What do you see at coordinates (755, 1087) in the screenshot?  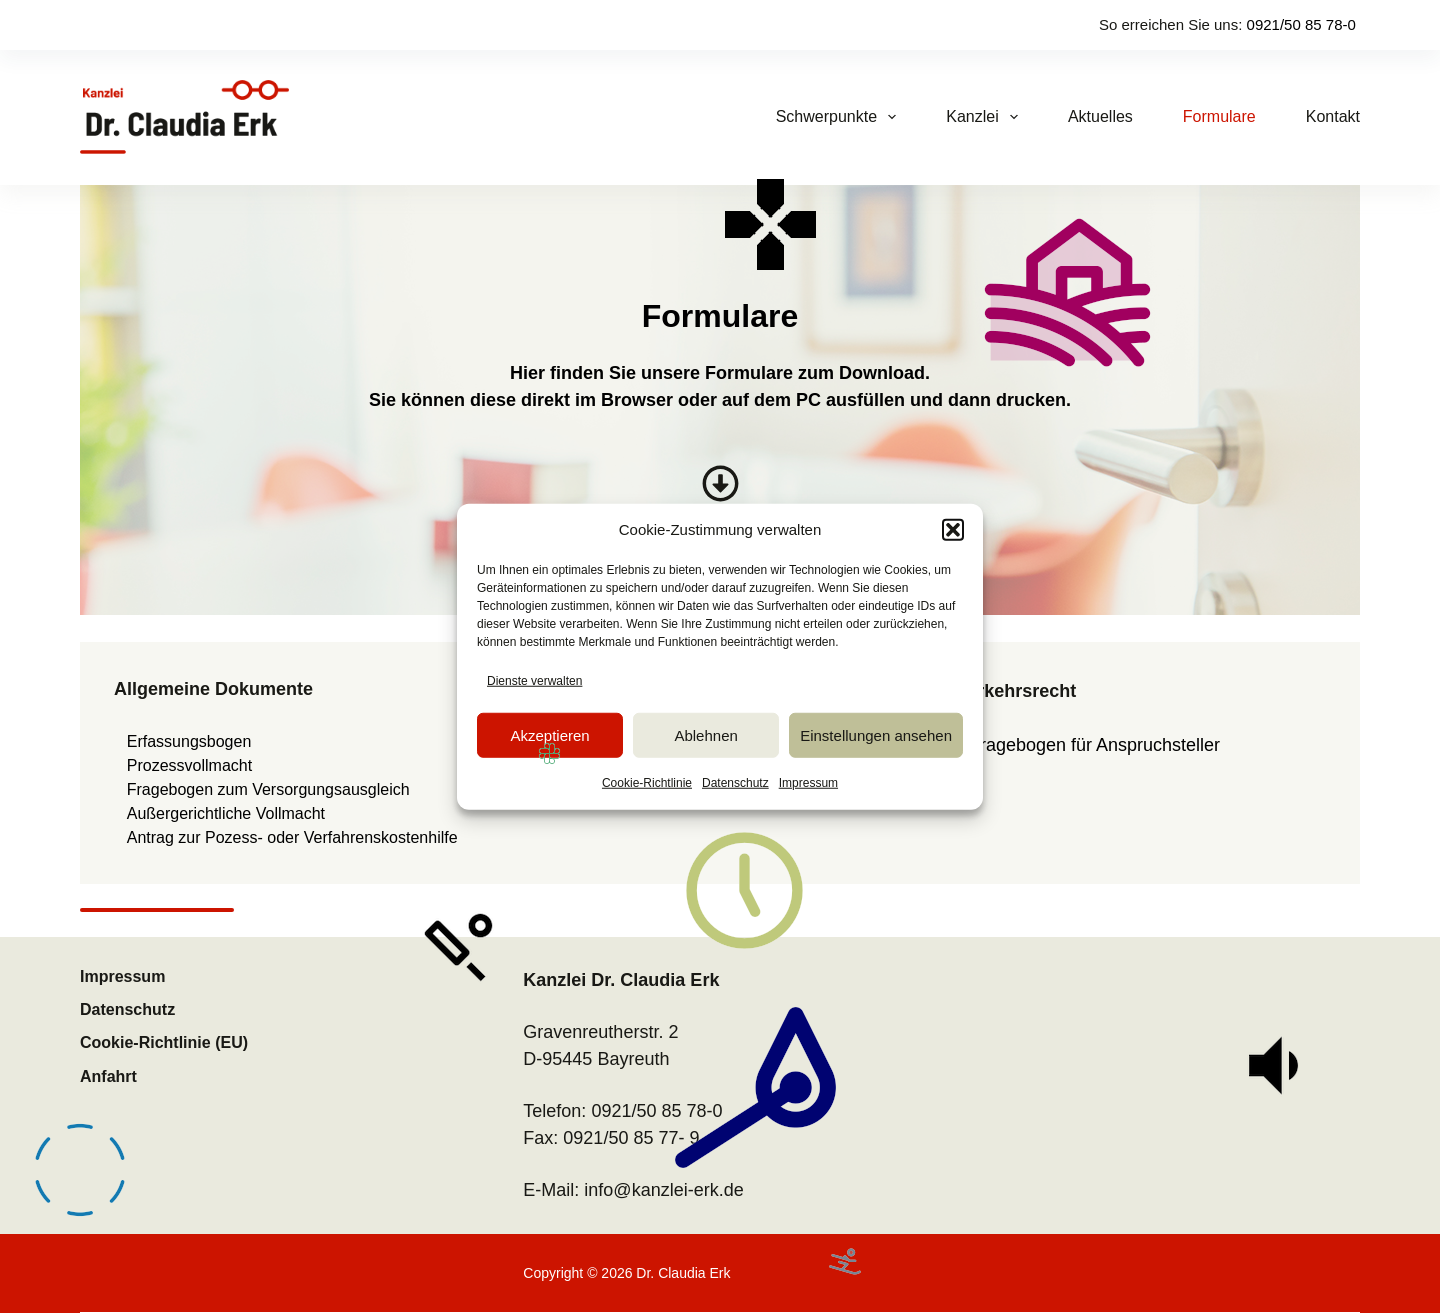 I see `ignite or start a fire feature` at bounding box center [755, 1087].